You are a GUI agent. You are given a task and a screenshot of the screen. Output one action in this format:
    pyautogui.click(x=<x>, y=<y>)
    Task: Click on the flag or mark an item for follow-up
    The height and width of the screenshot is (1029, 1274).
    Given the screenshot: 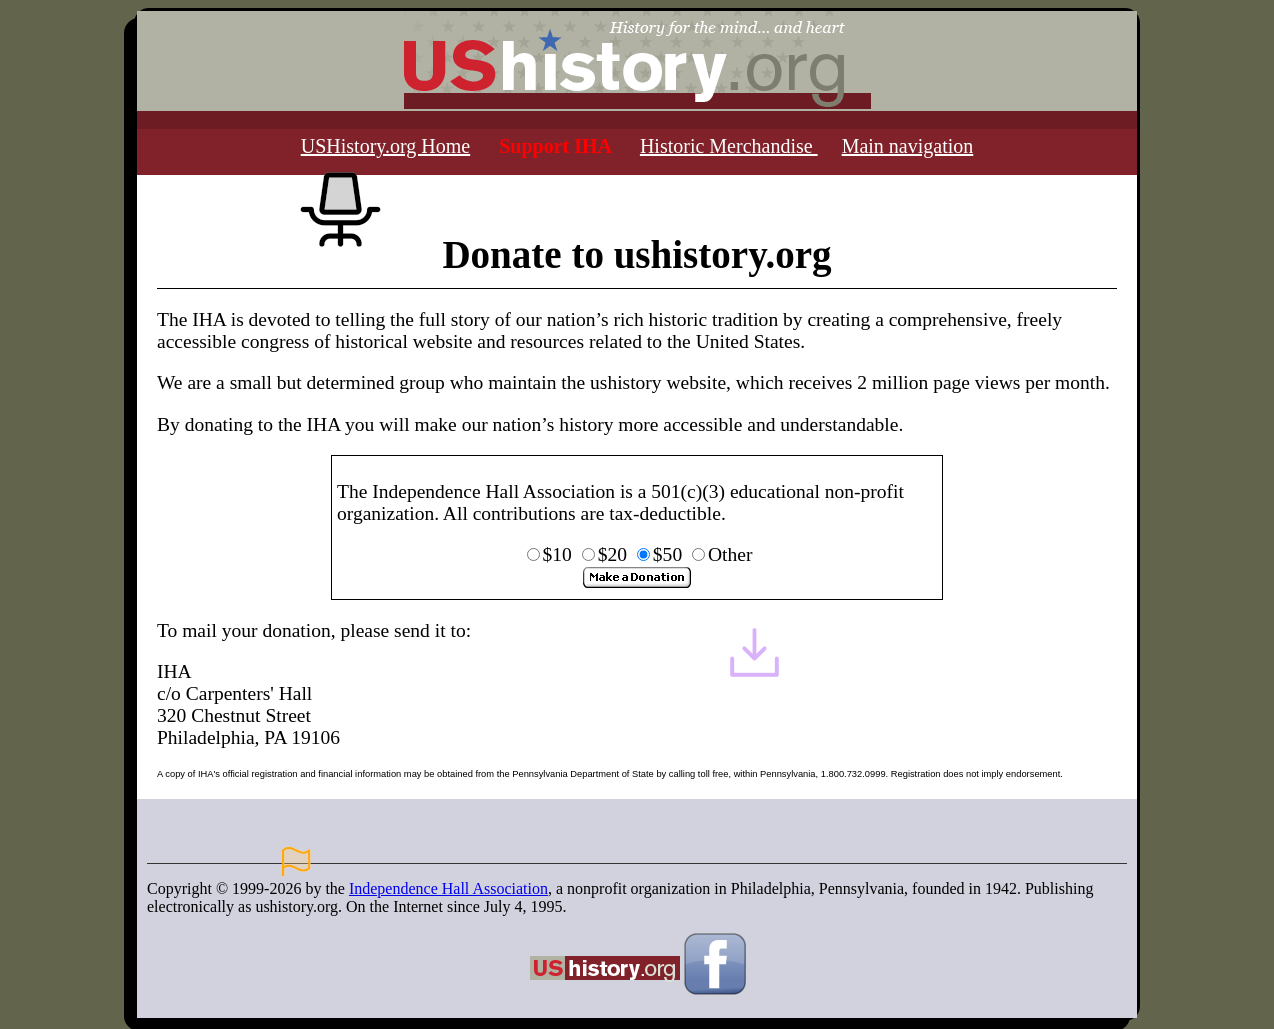 What is the action you would take?
    pyautogui.click(x=295, y=861)
    